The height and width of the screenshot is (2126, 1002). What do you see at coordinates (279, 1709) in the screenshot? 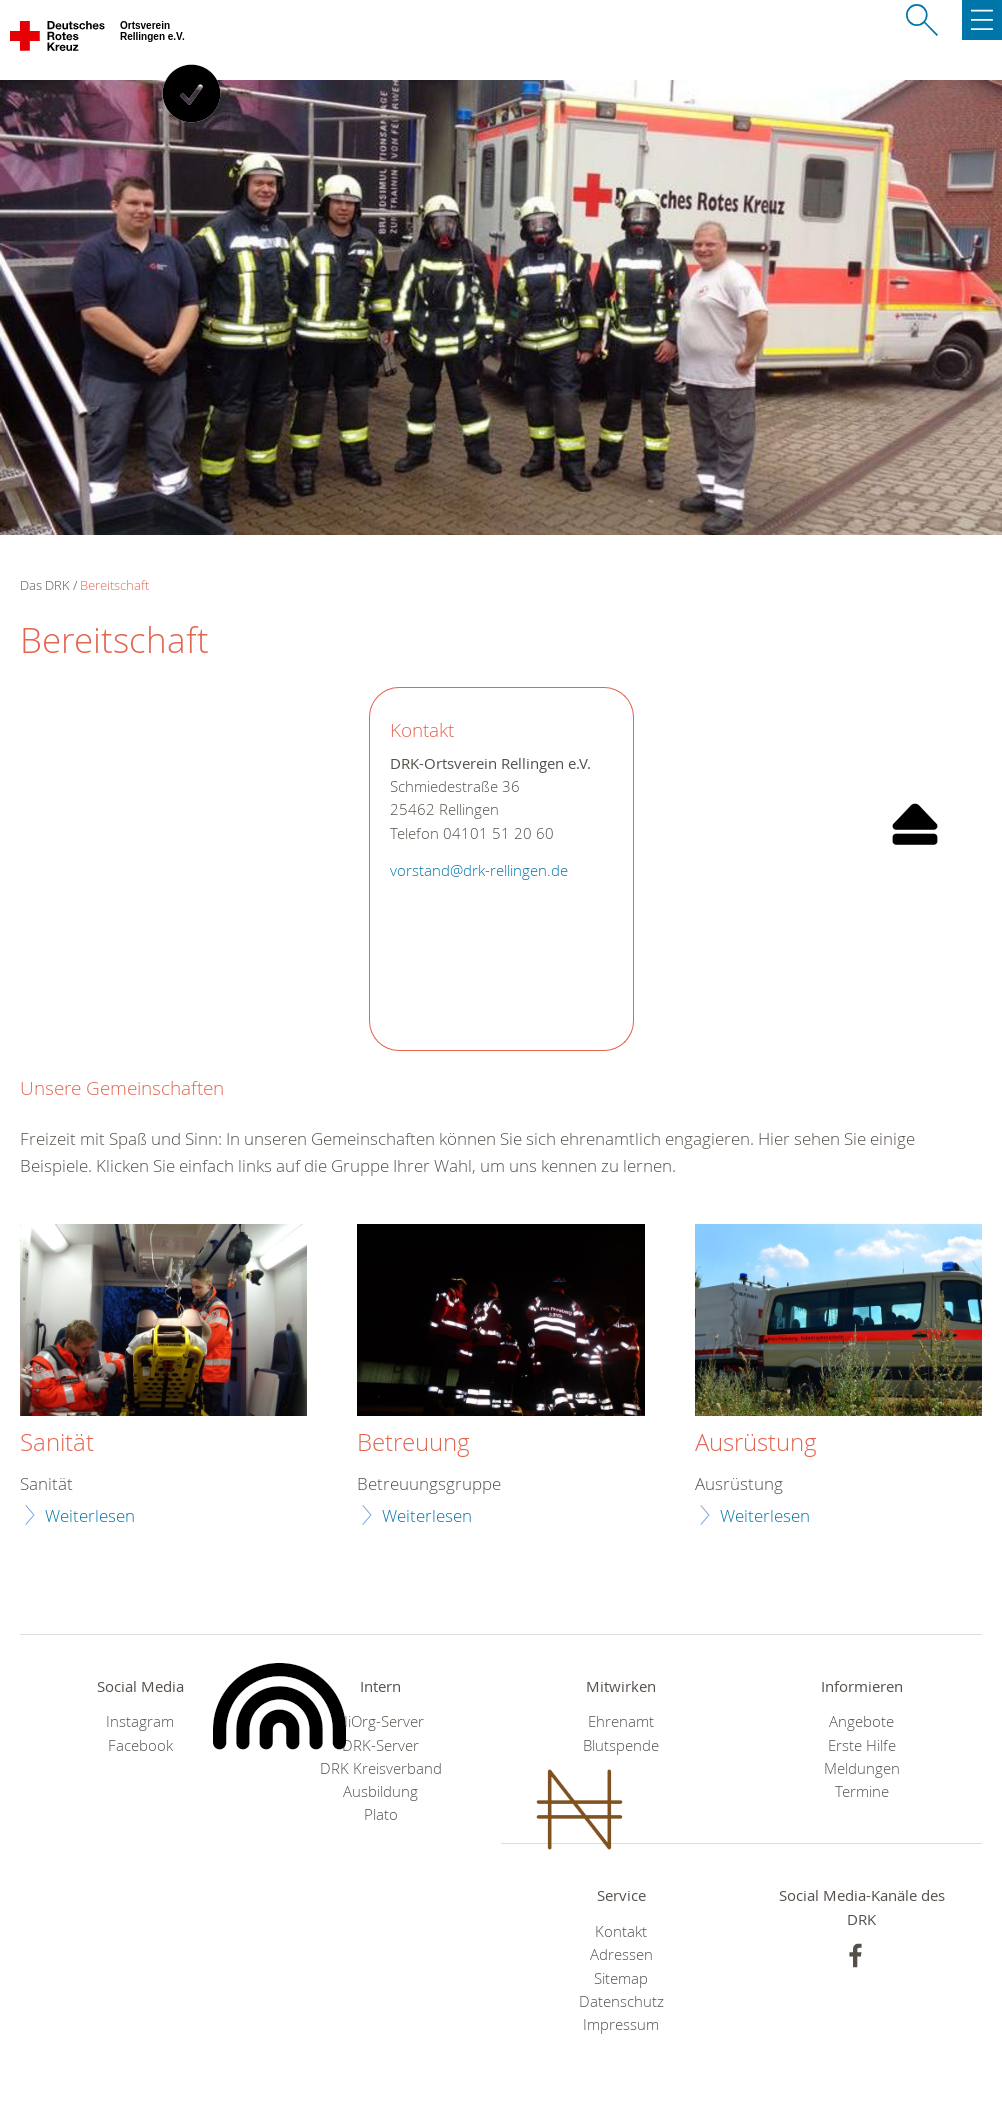
I see `indicates LGBTQ+ pride or inclusivity features` at bounding box center [279, 1709].